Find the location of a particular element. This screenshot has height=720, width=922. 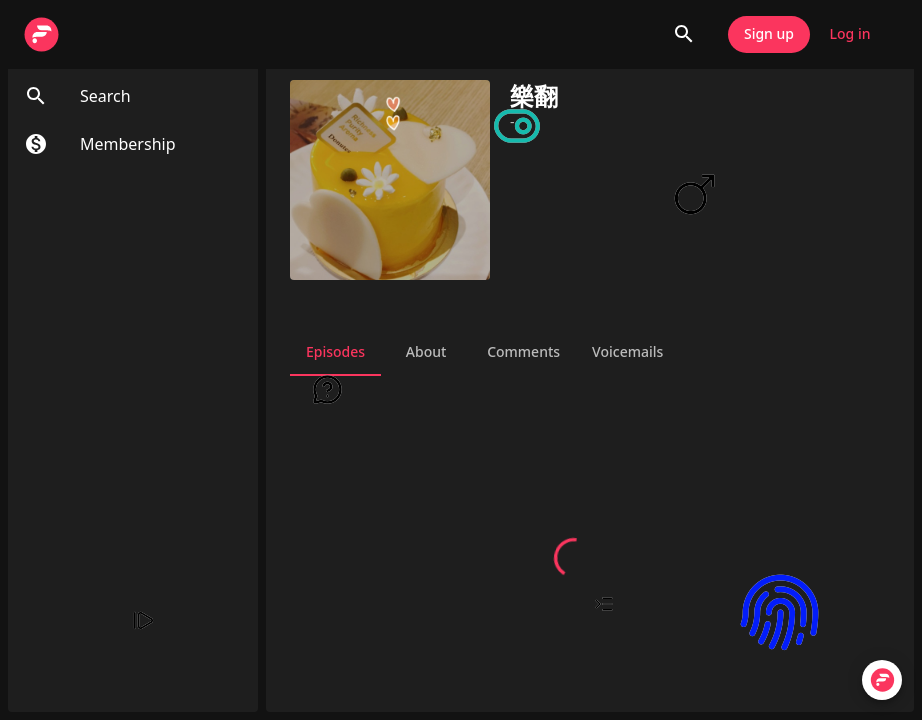

indicates male gender selection is located at coordinates (695, 193).